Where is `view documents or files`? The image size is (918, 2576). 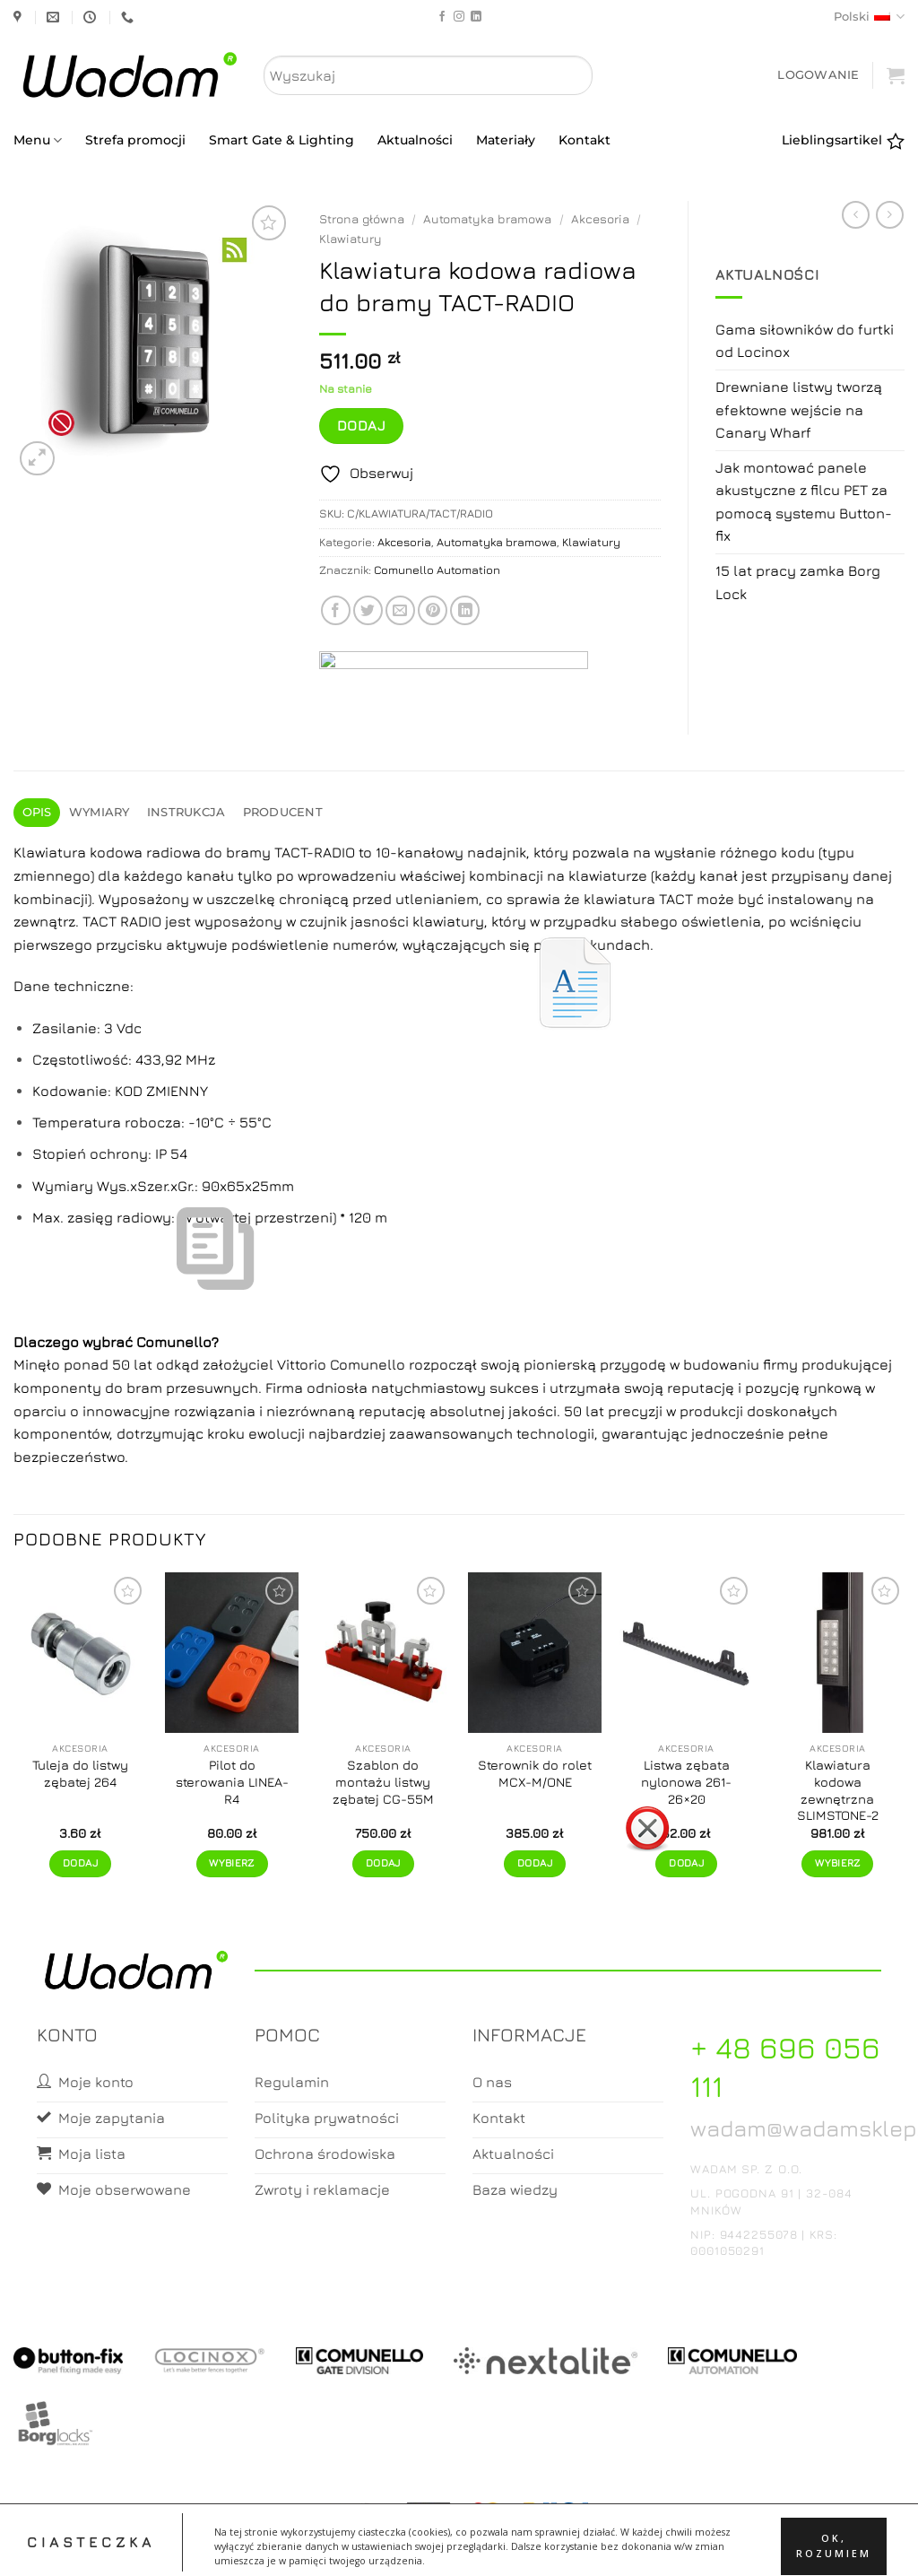
view documents or files is located at coordinates (218, 1249).